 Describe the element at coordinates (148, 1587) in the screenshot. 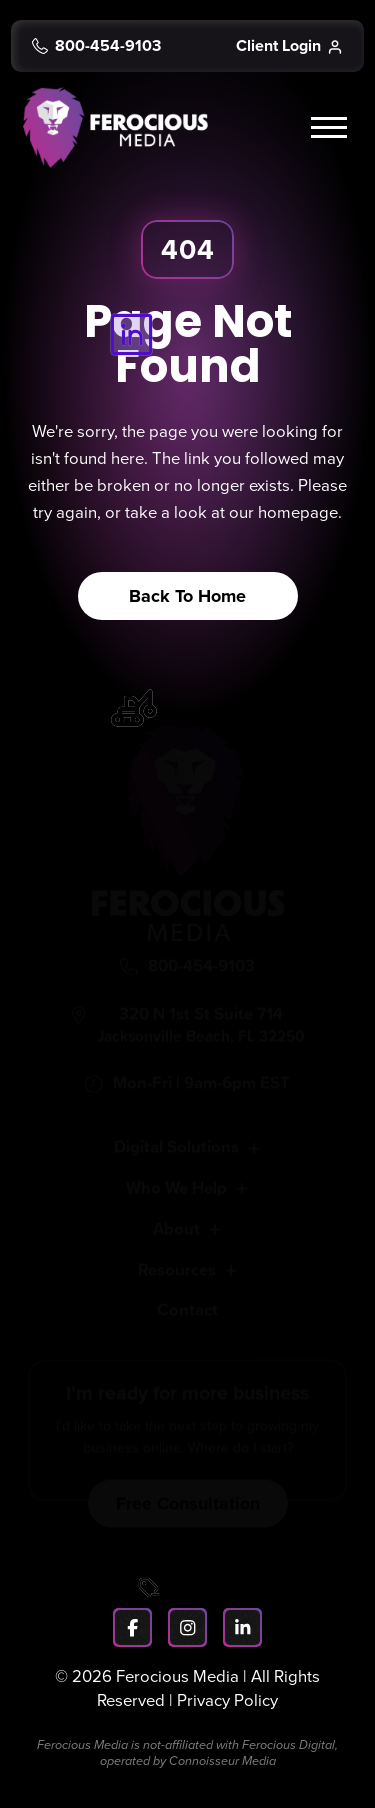

I see `remove a tag or label` at that location.